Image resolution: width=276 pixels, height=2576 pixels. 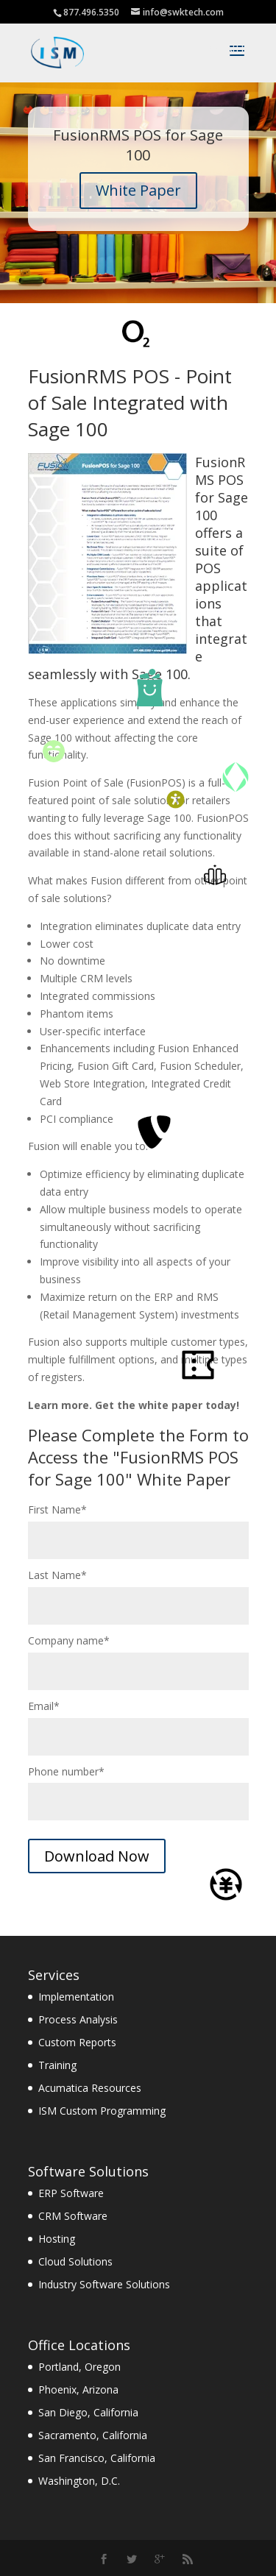 I want to click on convert currency to Chinese yuan, so click(x=226, y=1884).